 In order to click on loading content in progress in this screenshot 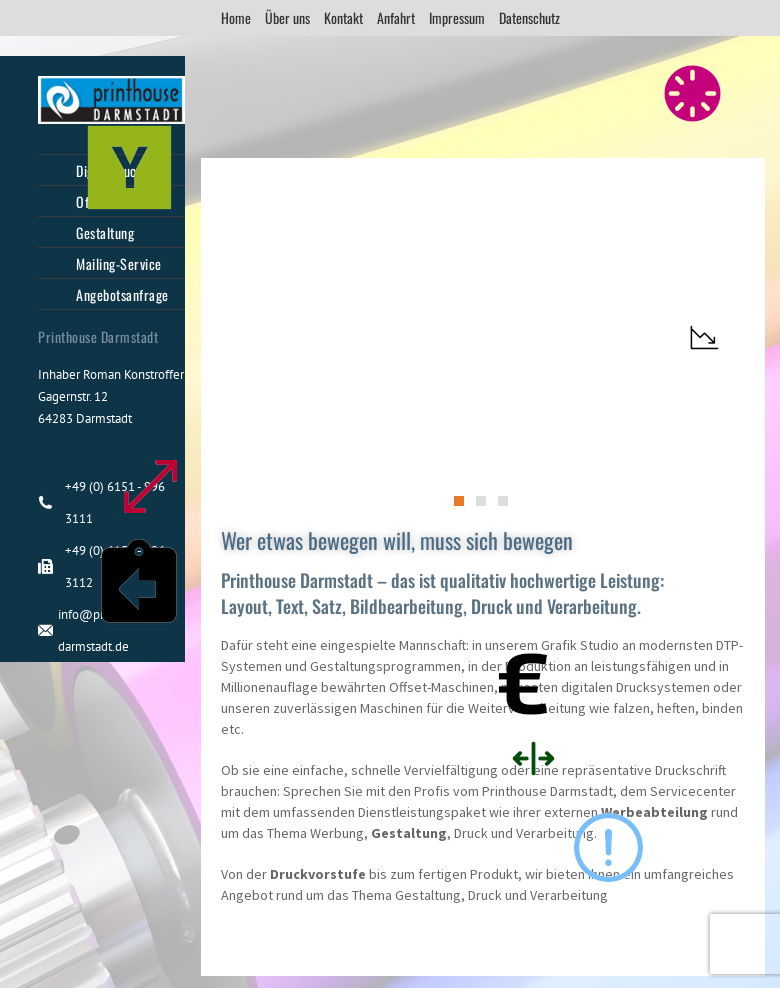, I will do `click(692, 93)`.